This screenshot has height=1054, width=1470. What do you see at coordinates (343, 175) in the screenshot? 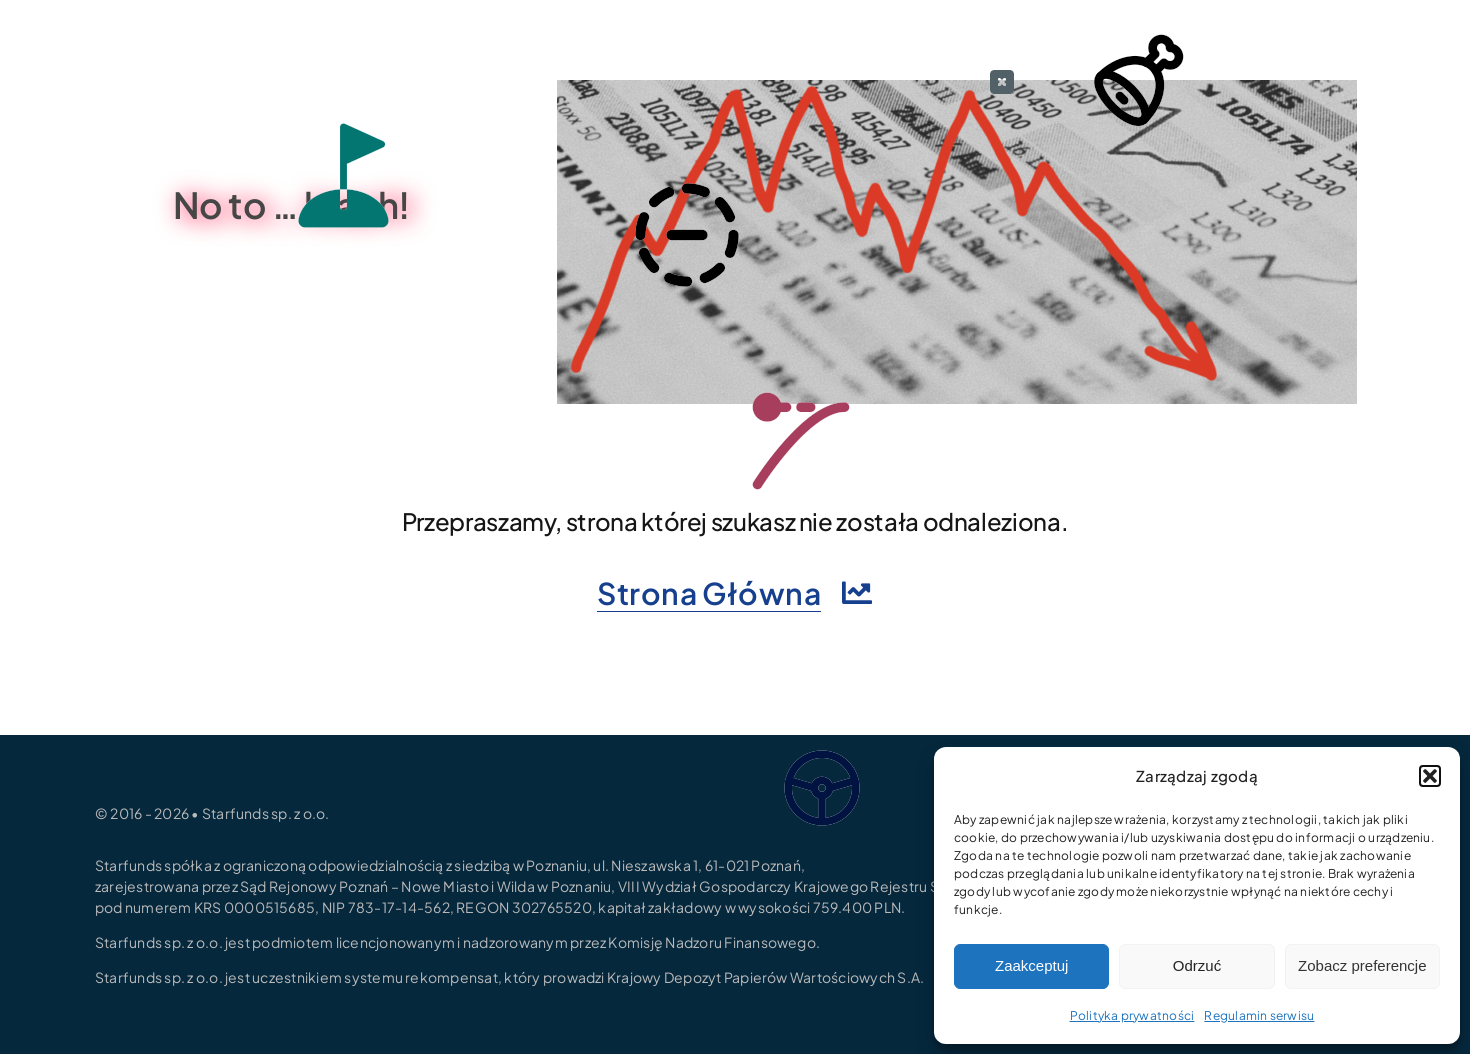
I see `view golf courses or activities` at bounding box center [343, 175].